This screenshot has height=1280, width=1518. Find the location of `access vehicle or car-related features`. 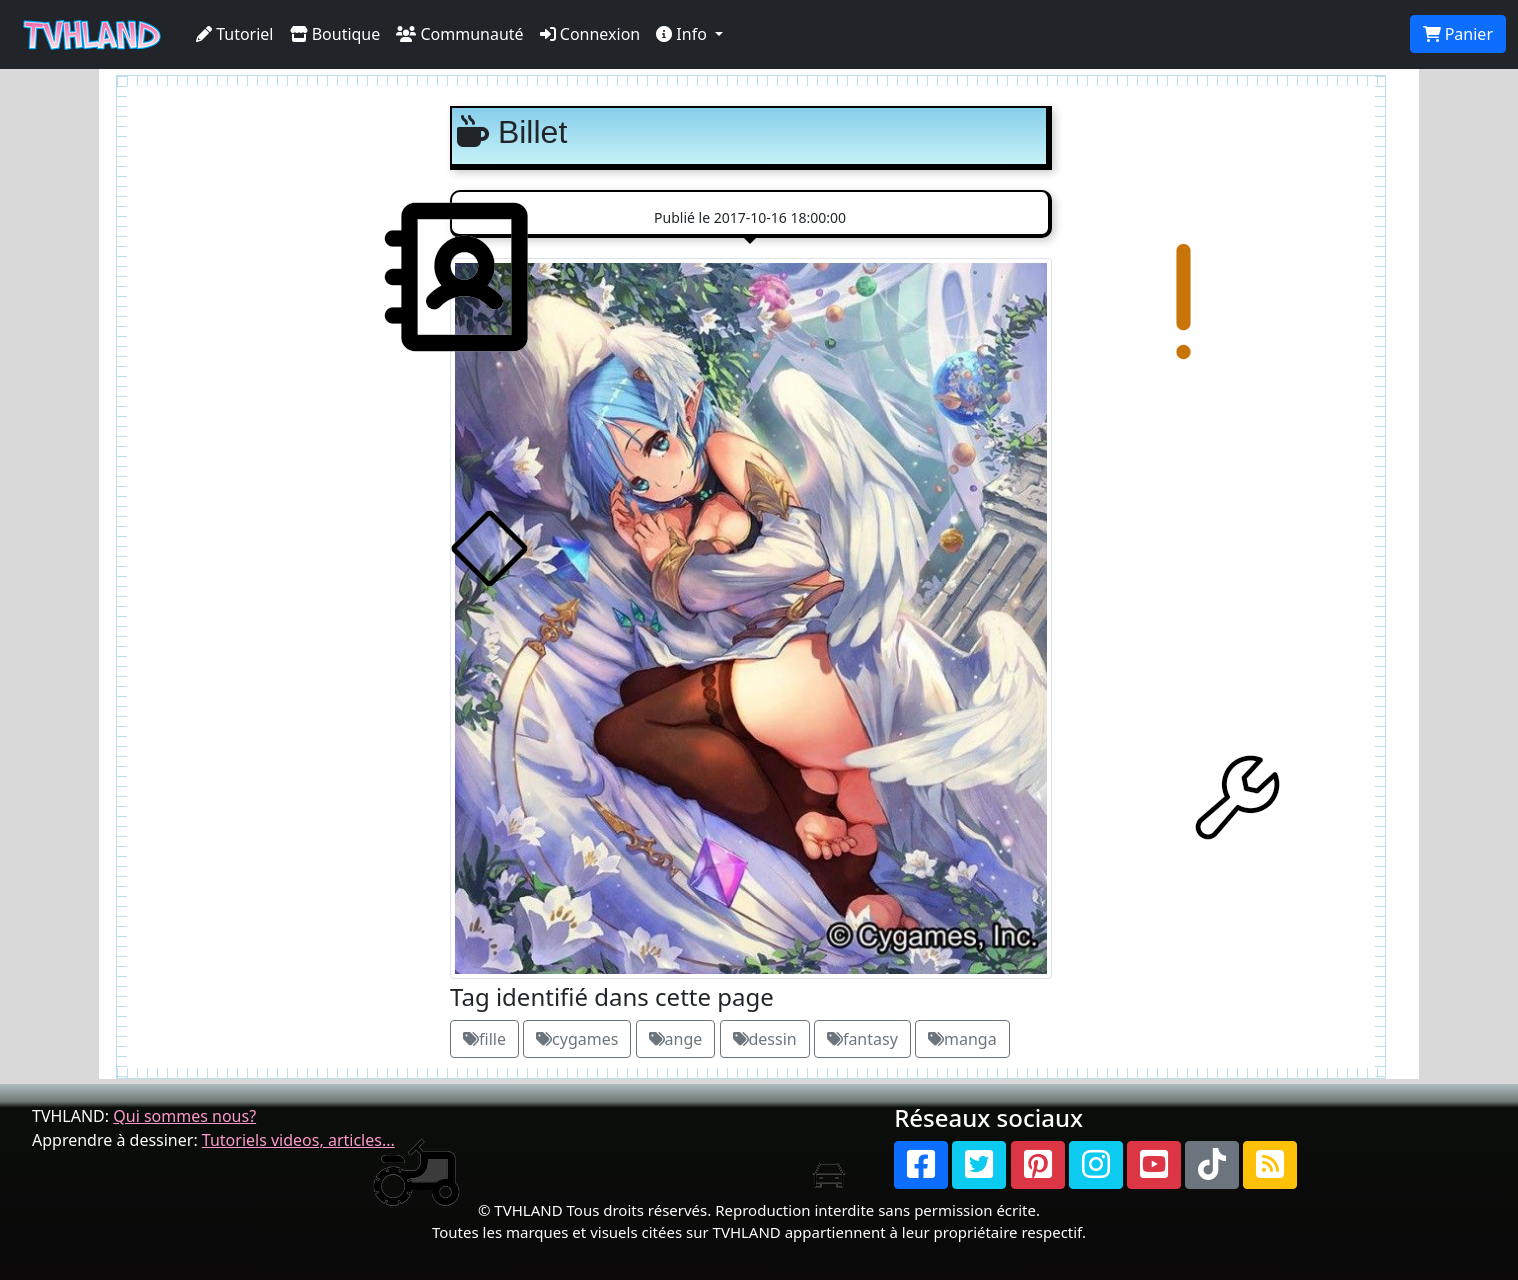

access vehicle or car-related features is located at coordinates (829, 1176).